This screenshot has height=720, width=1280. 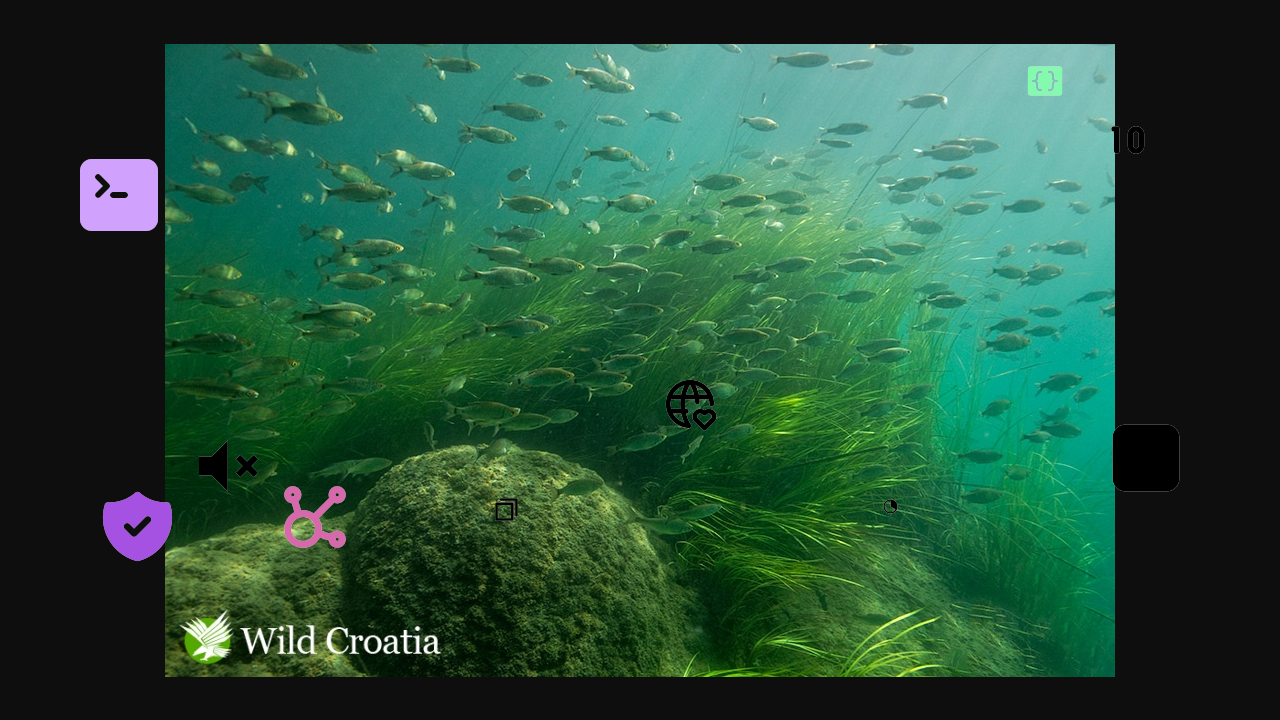 What do you see at coordinates (506, 509) in the screenshot?
I see `copy to clipboard` at bounding box center [506, 509].